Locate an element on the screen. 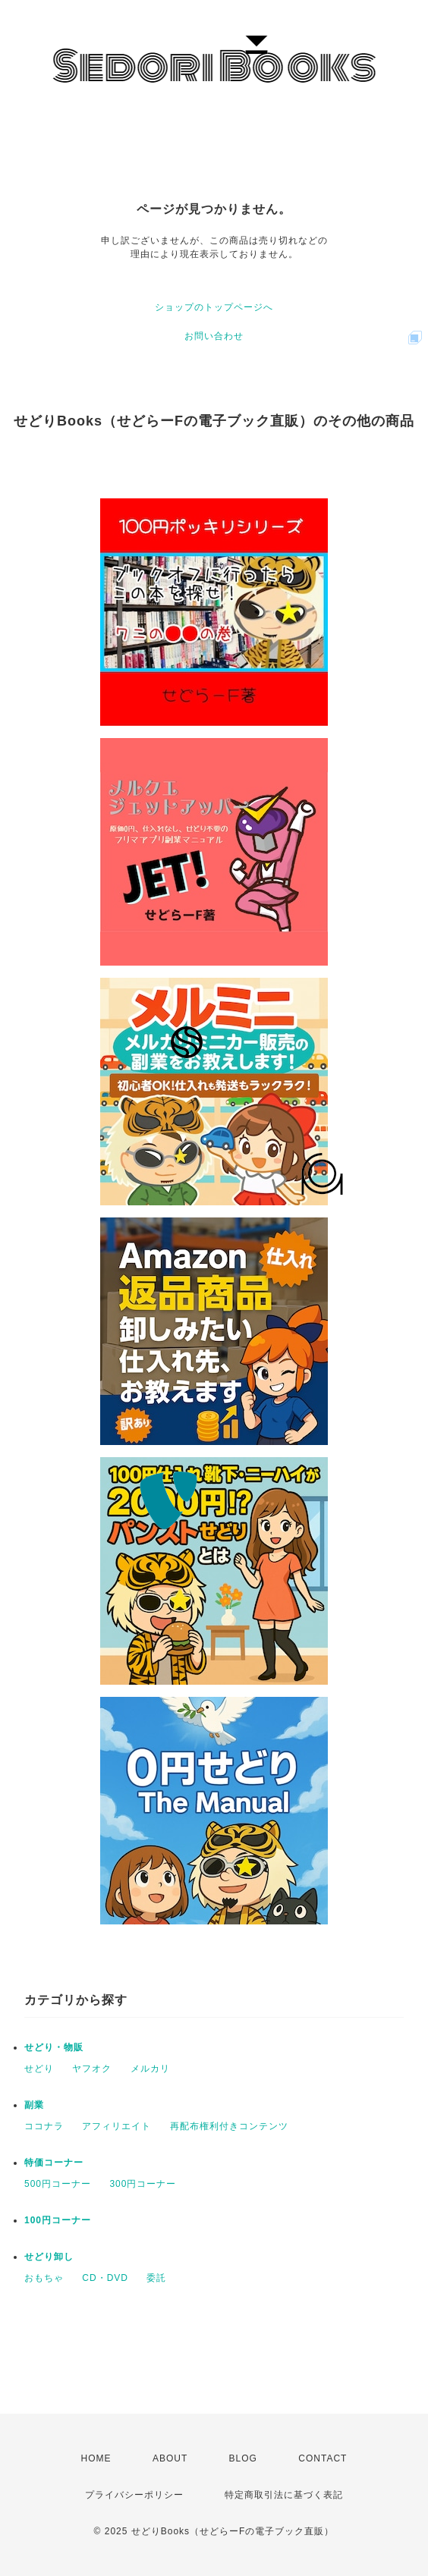 The image size is (428, 2576). open the spond app is located at coordinates (187, 1042).